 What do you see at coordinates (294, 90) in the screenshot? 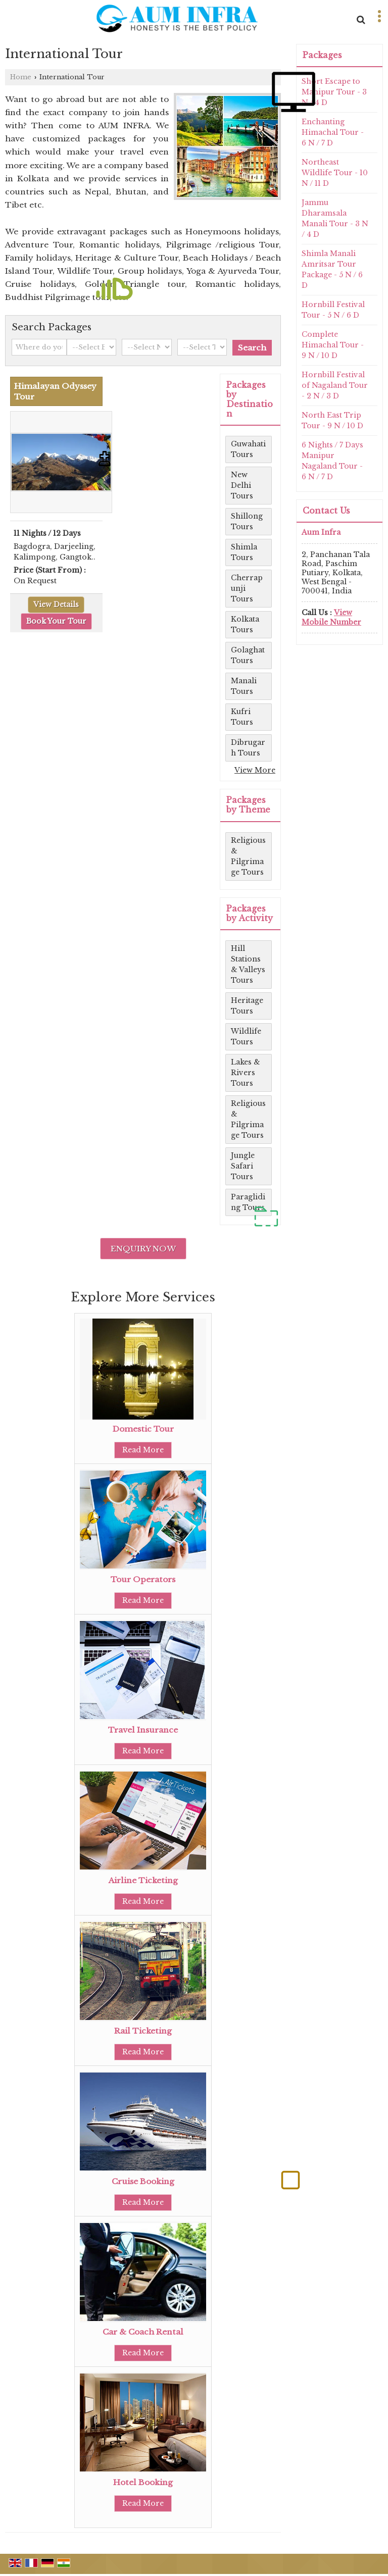
I see `access virtual machine settings` at bounding box center [294, 90].